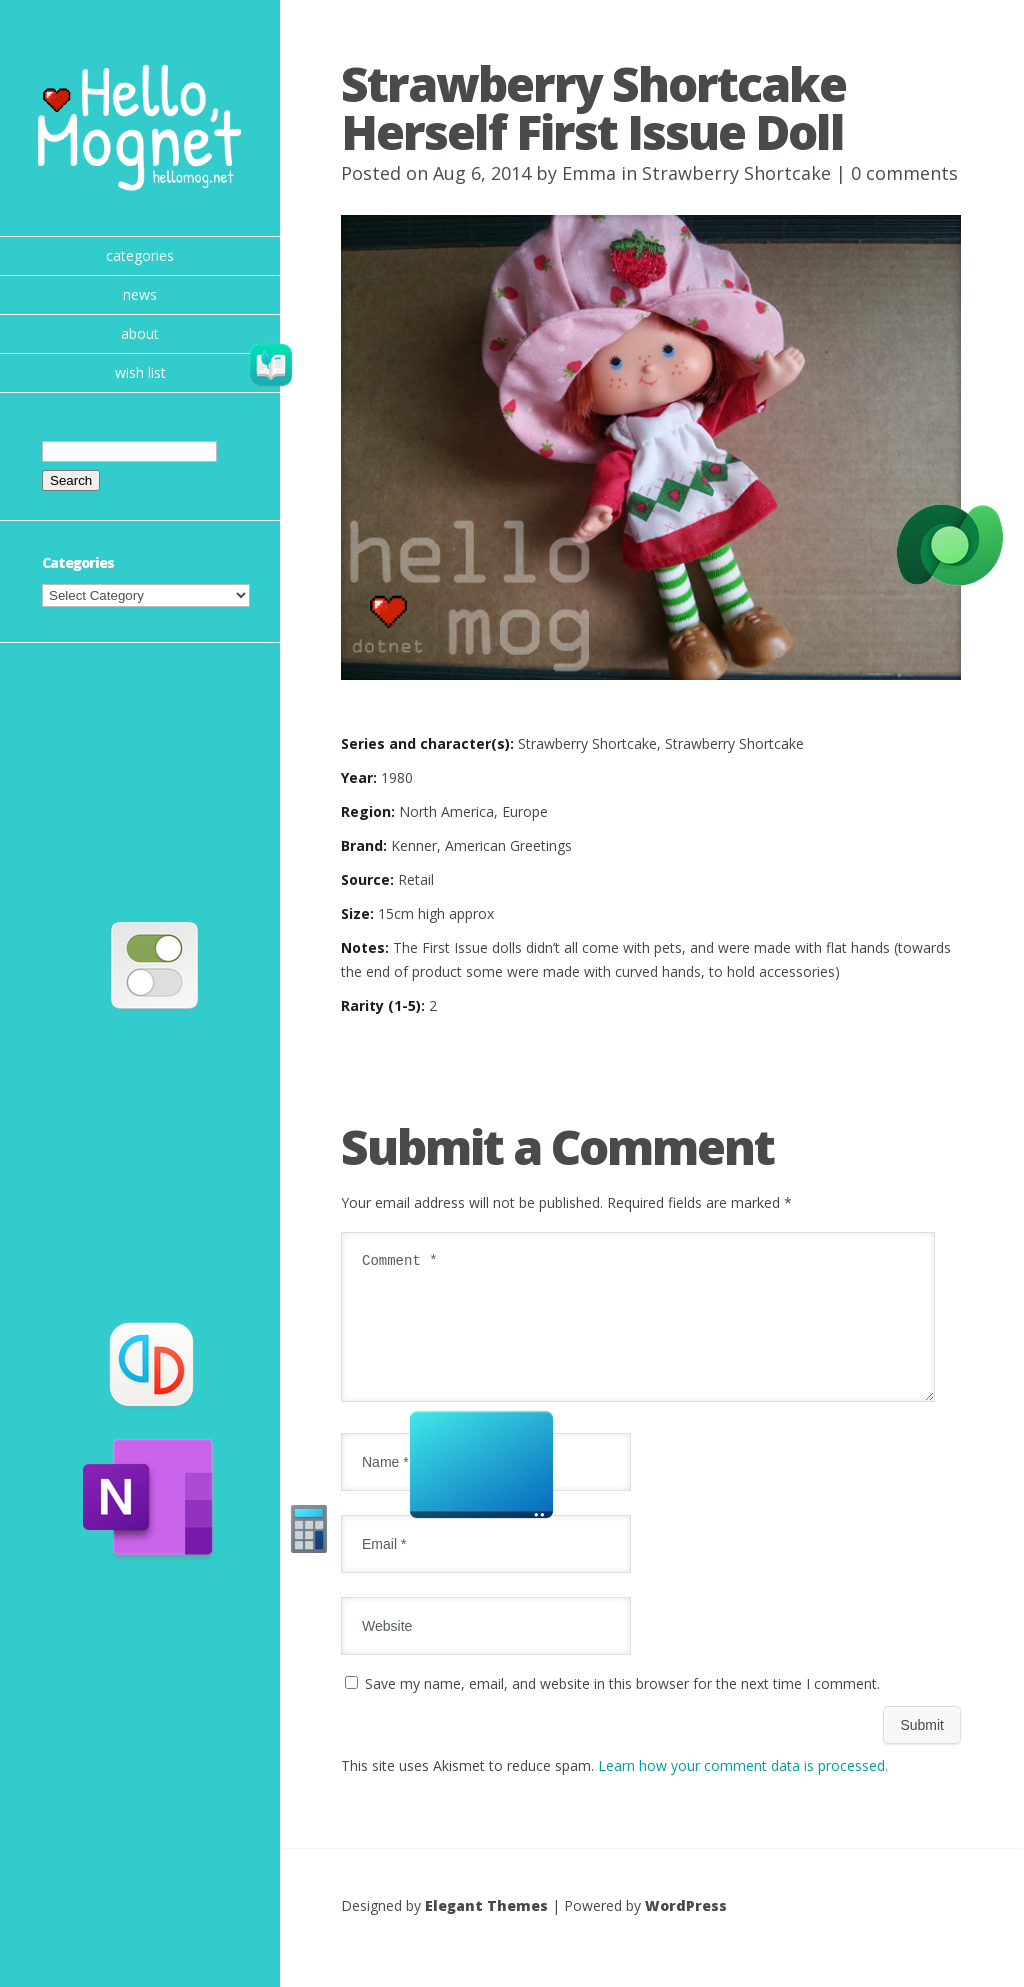 This screenshot has width=1024, height=1987. What do you see at coordinates (950, 545) in the screenshot?
I see `open Microsoft Dataverse app` at bounding box center [950, 545].